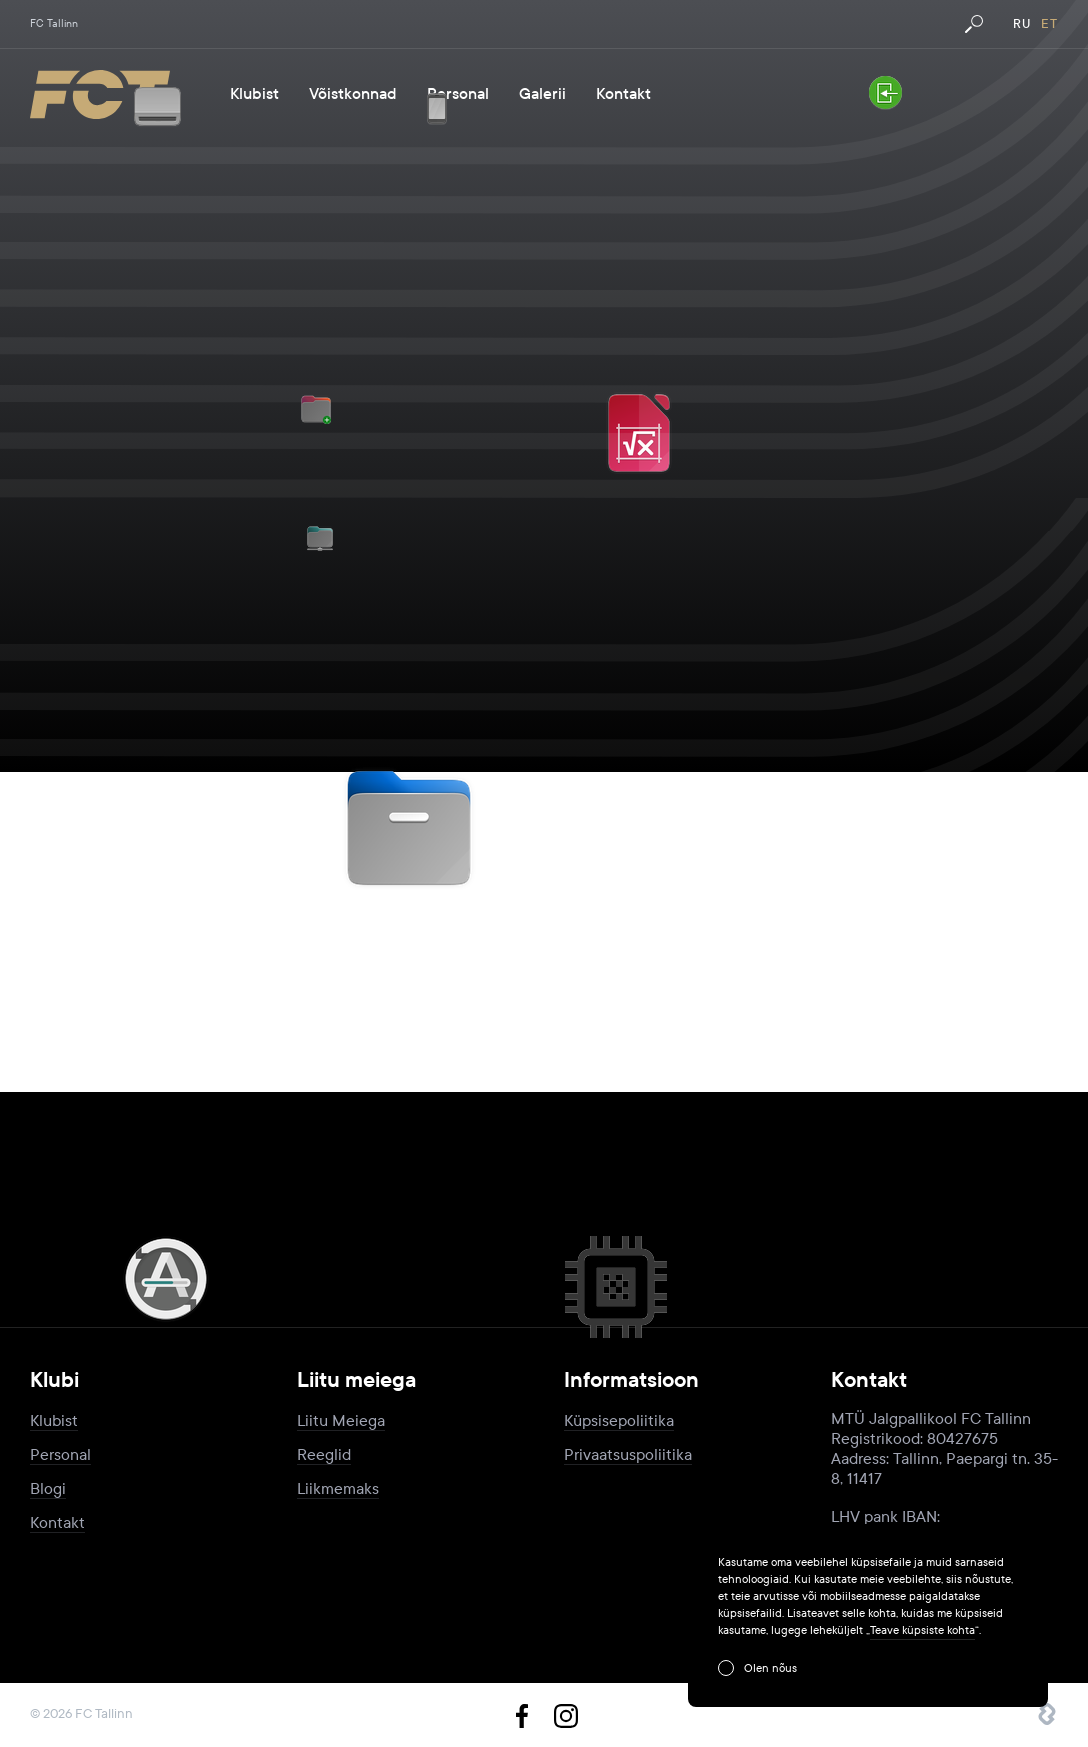 The image size is (1088, 1747). I want to click on access removable storage device, so click(157, 106).